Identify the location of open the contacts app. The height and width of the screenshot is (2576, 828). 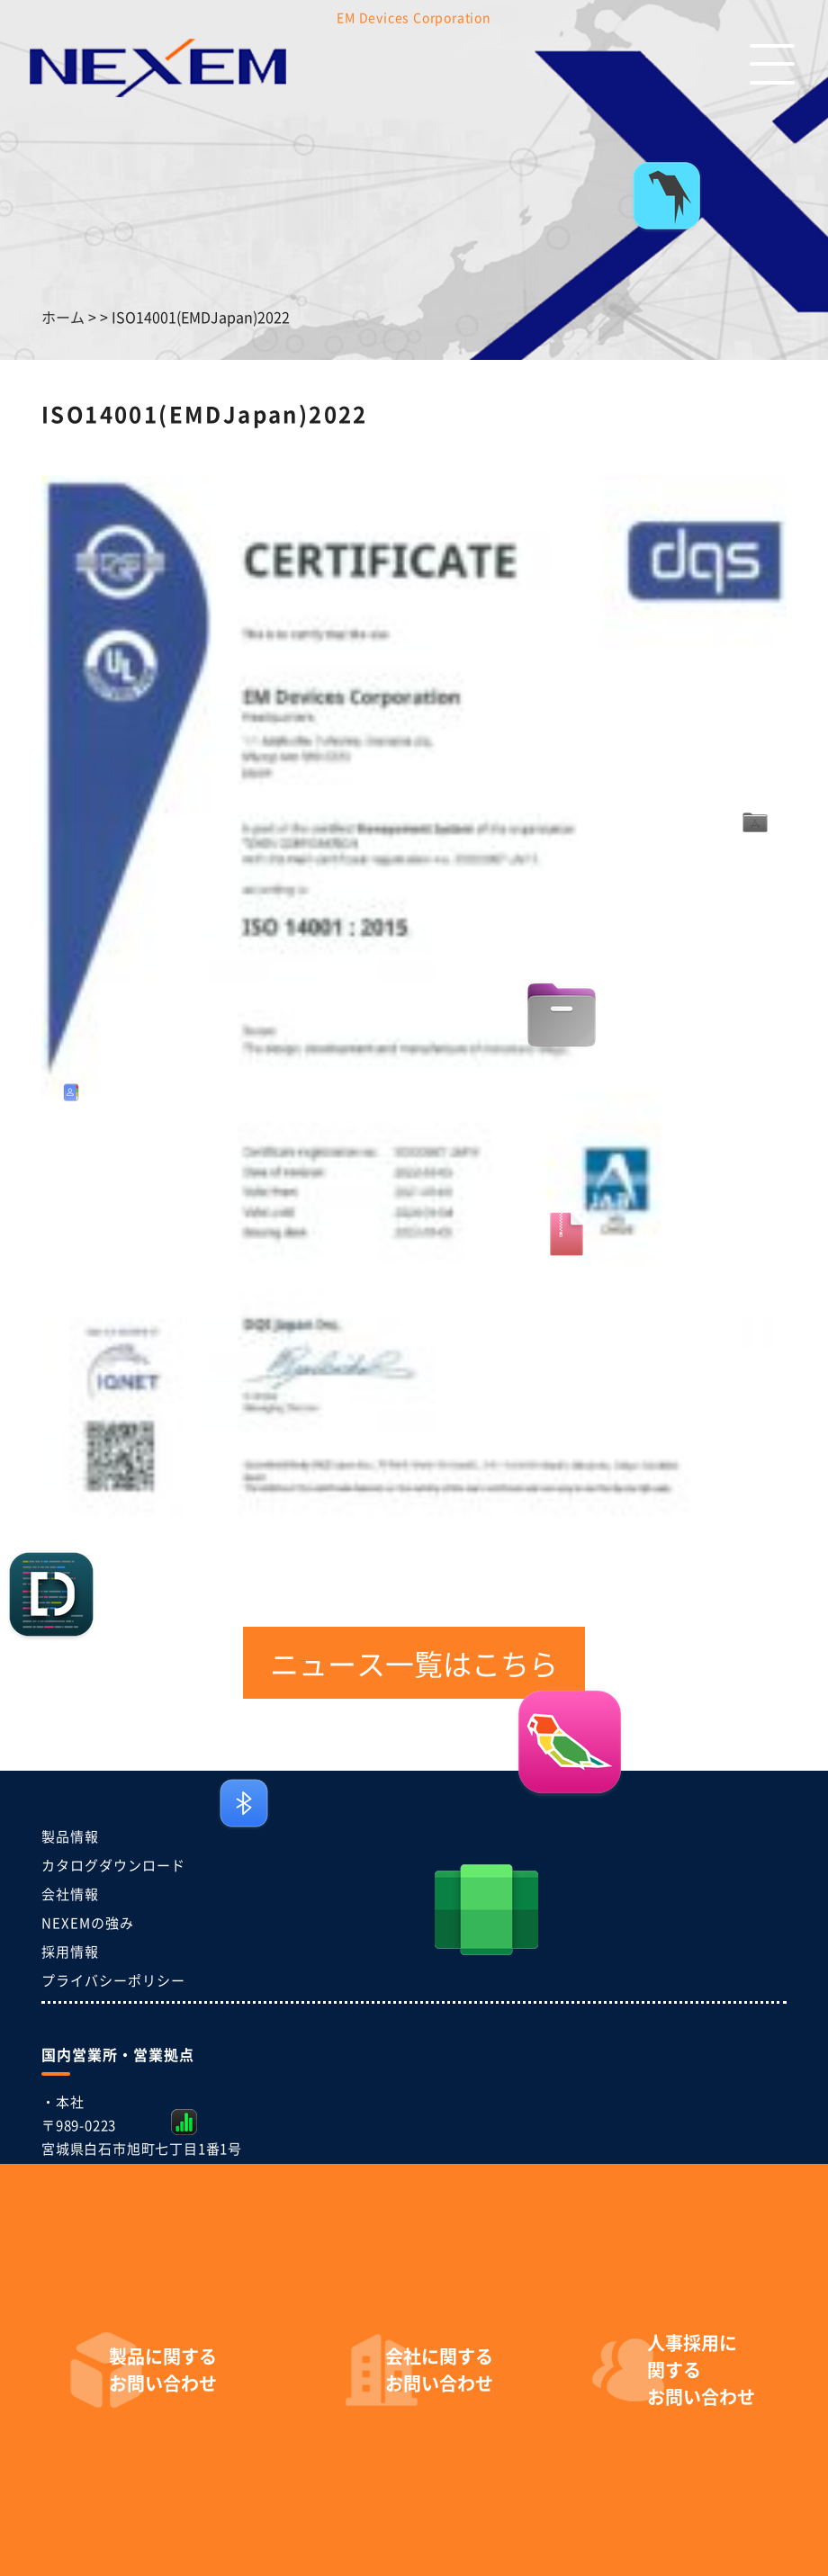
(71, 1092).